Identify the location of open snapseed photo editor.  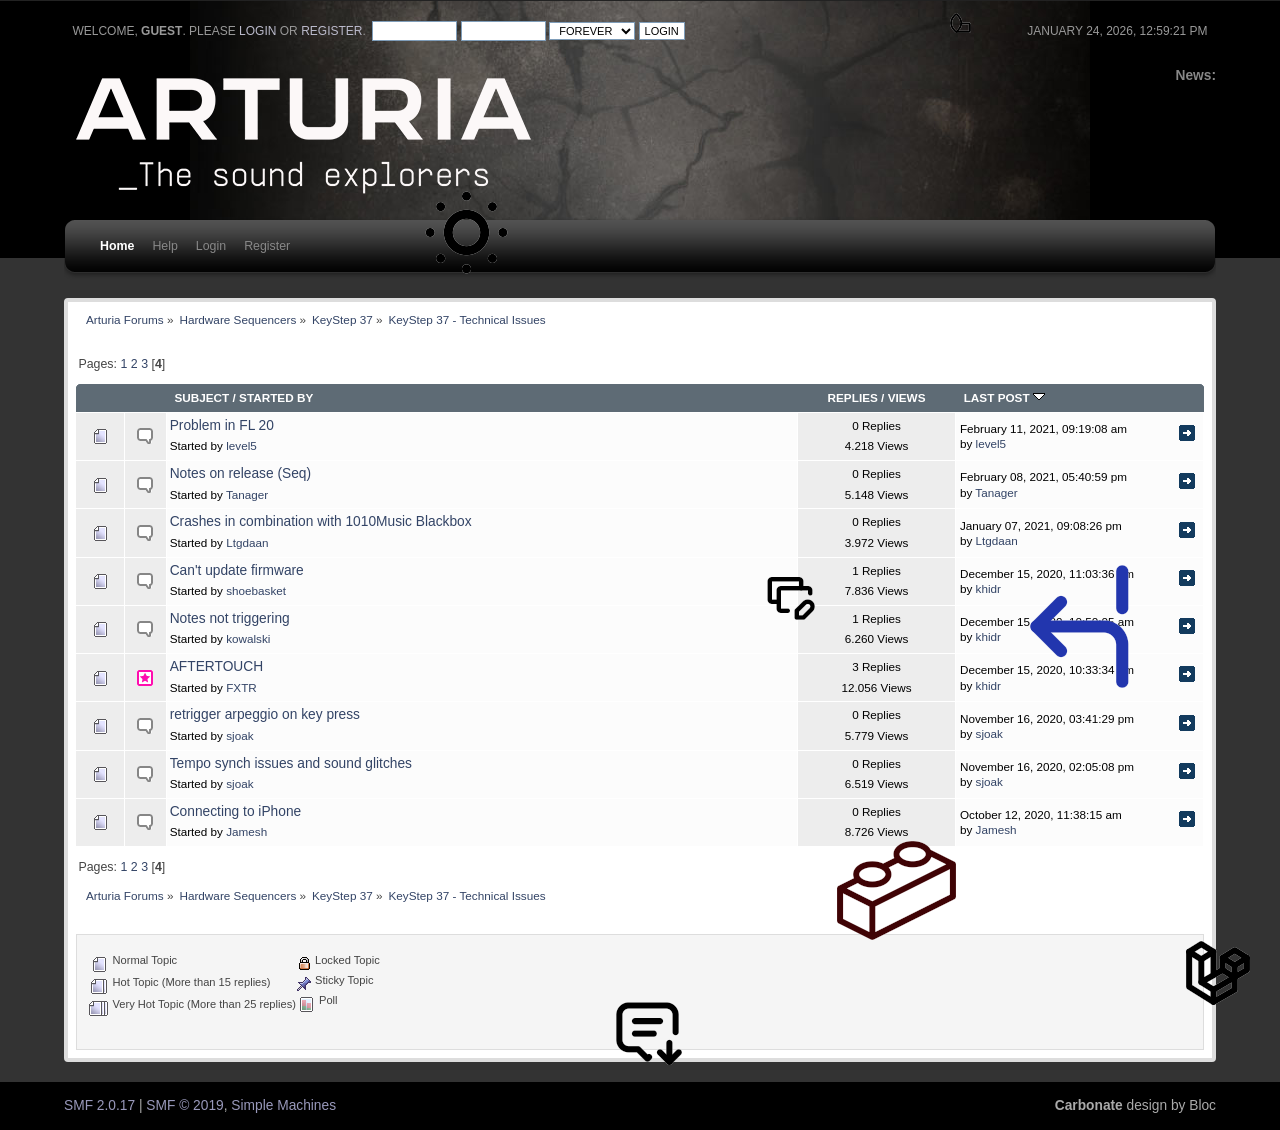
(960, 23).